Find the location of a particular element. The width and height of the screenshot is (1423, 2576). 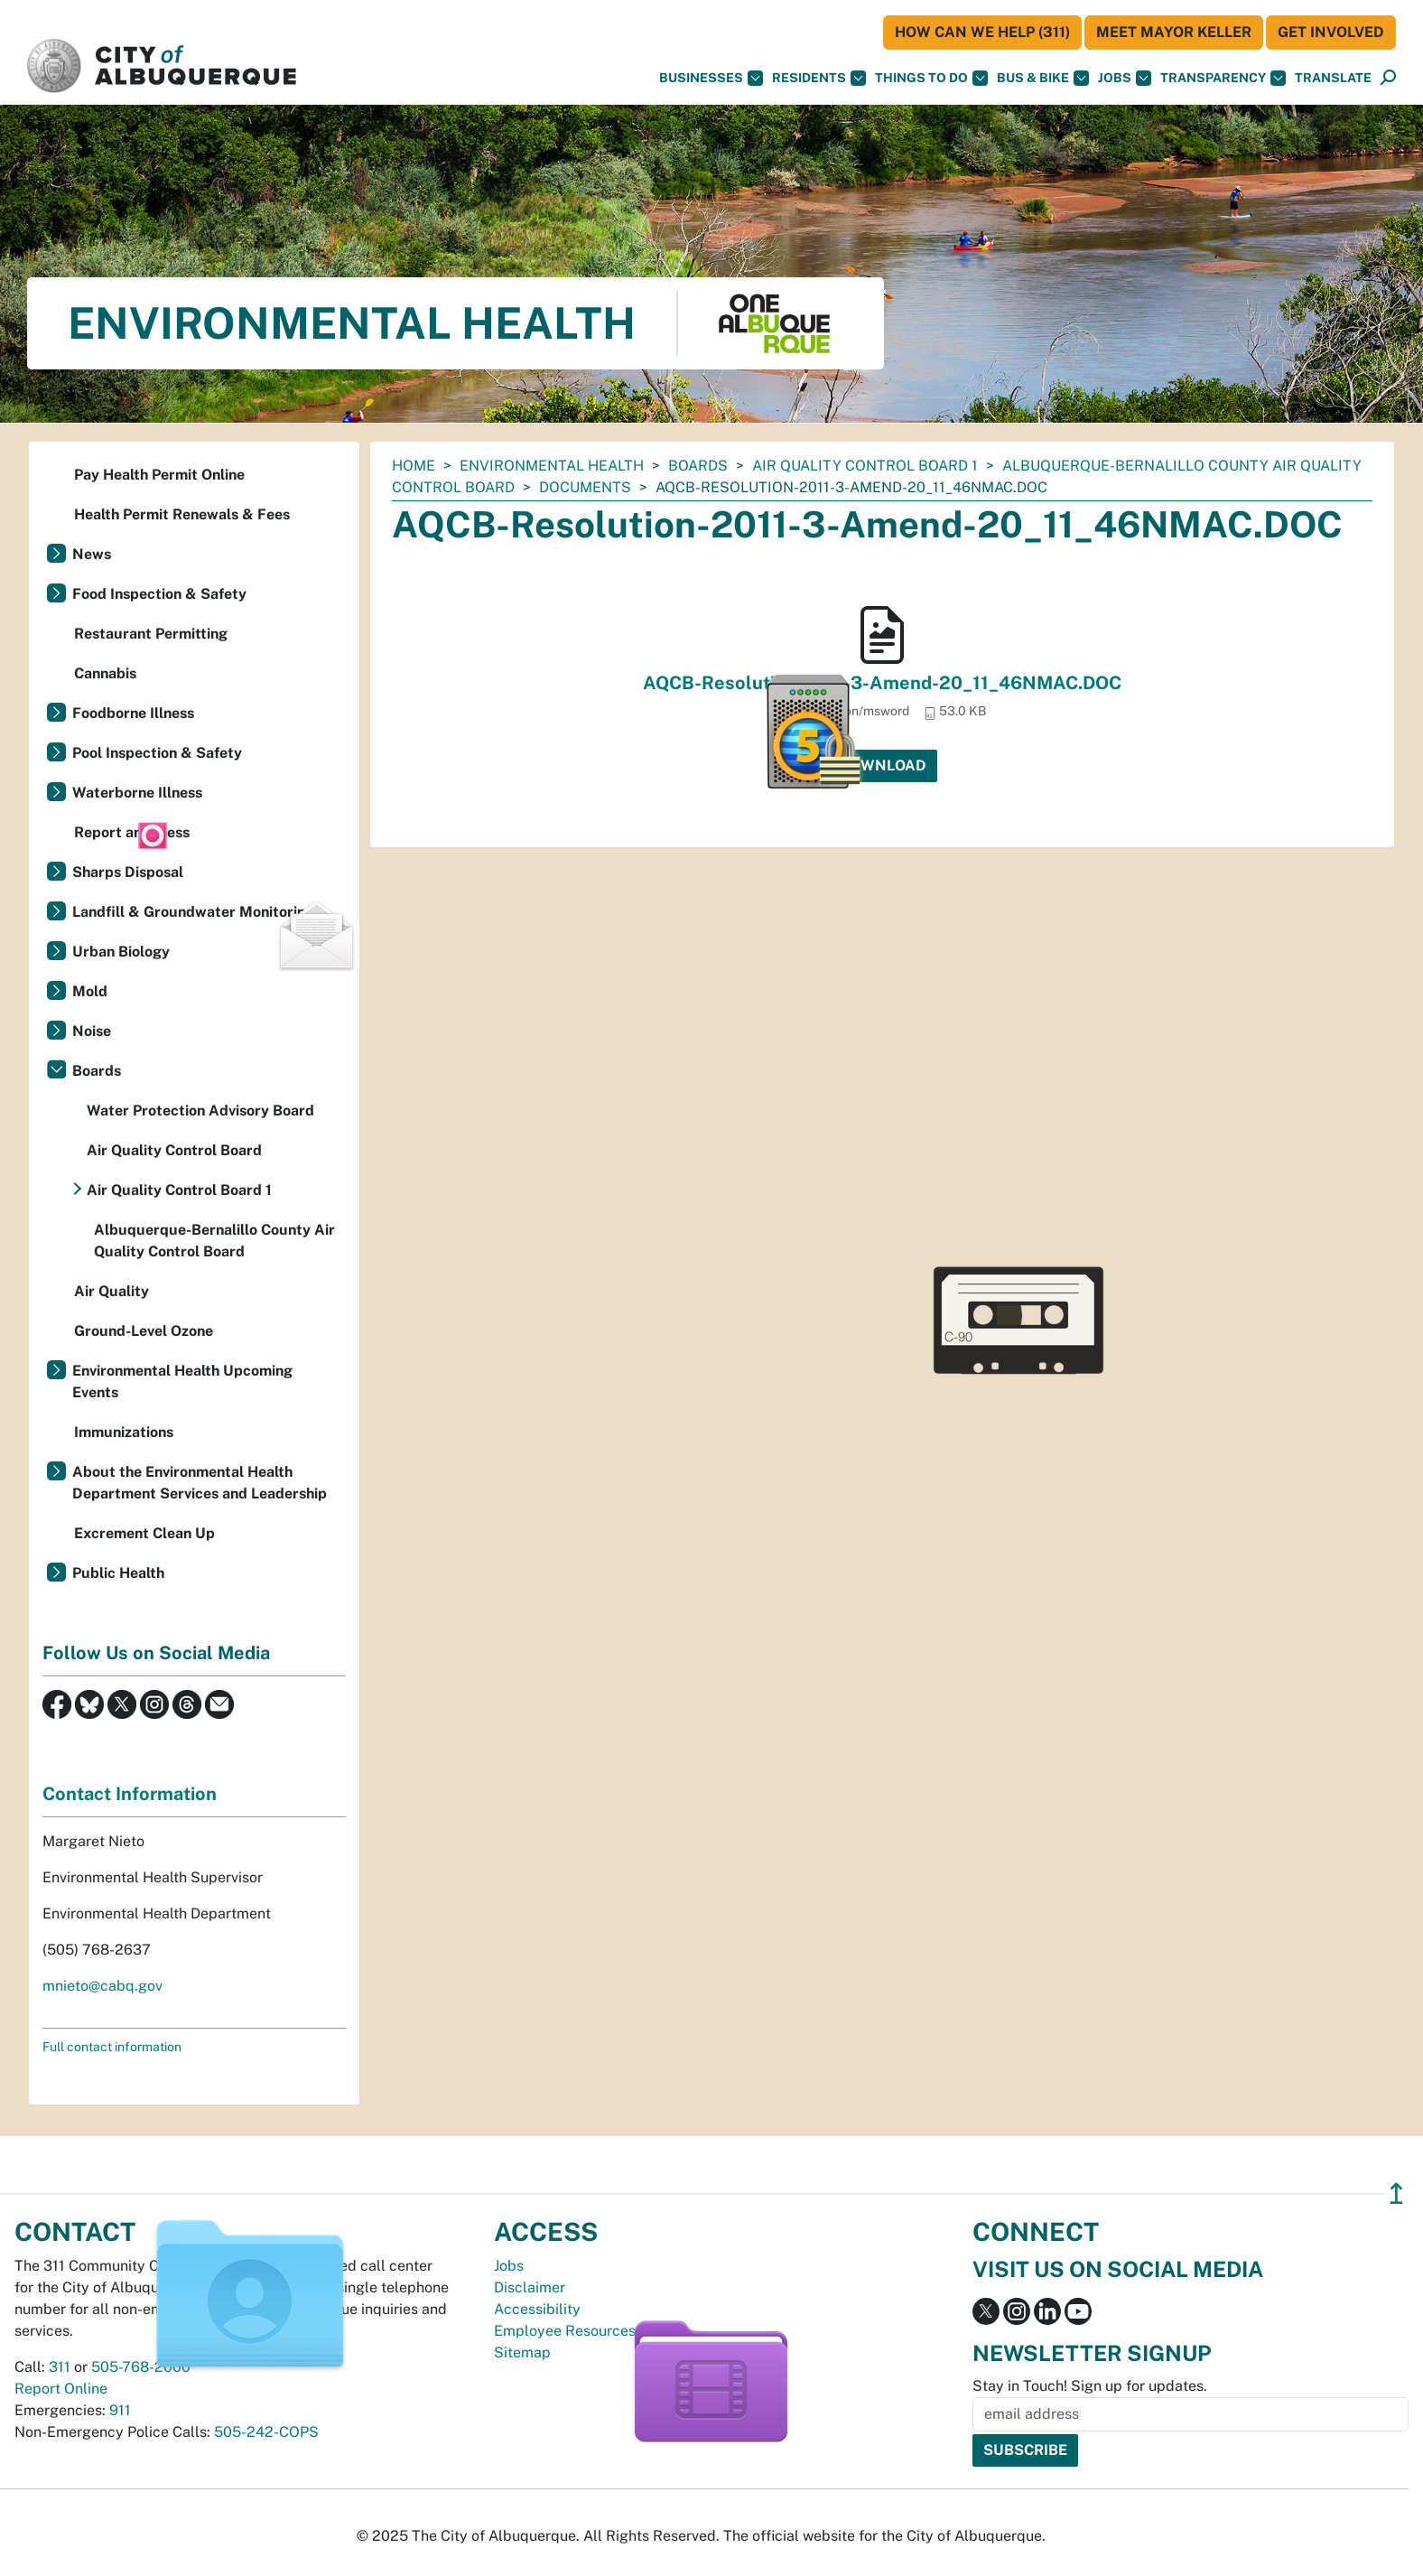

iPod shuffle device connected is located at coordinates (153, 835).